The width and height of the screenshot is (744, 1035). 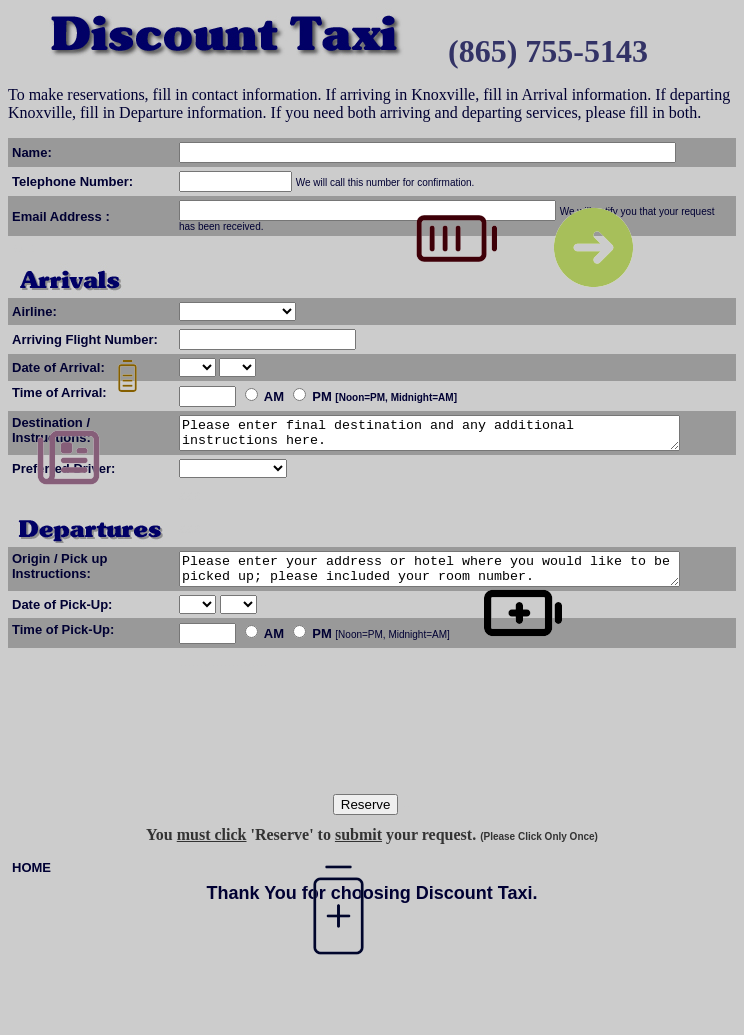 What do you see at coordinates (523, 613) in the screenshot?
I see `add or extend battery life` at bounding box center [523, 613].